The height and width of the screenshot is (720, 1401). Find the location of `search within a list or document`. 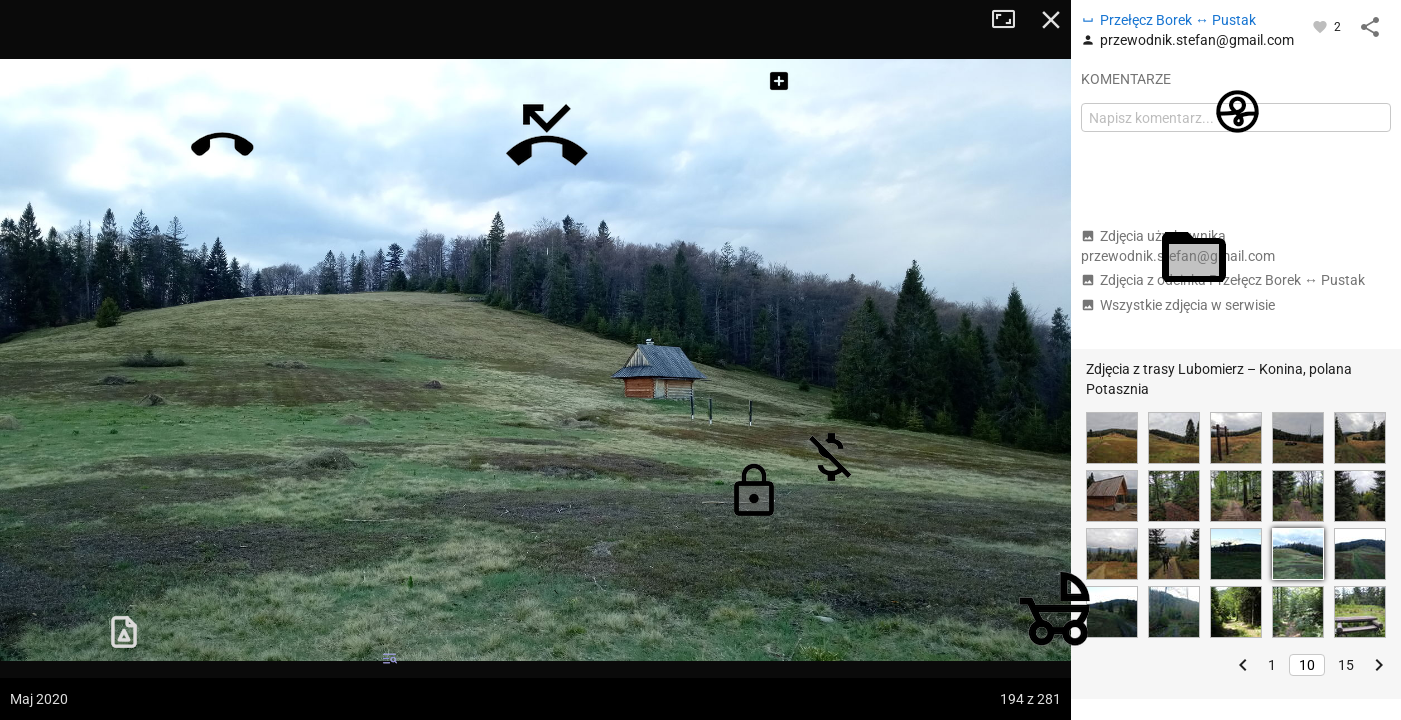

search within a list or document is located at coordinates (389, 658).